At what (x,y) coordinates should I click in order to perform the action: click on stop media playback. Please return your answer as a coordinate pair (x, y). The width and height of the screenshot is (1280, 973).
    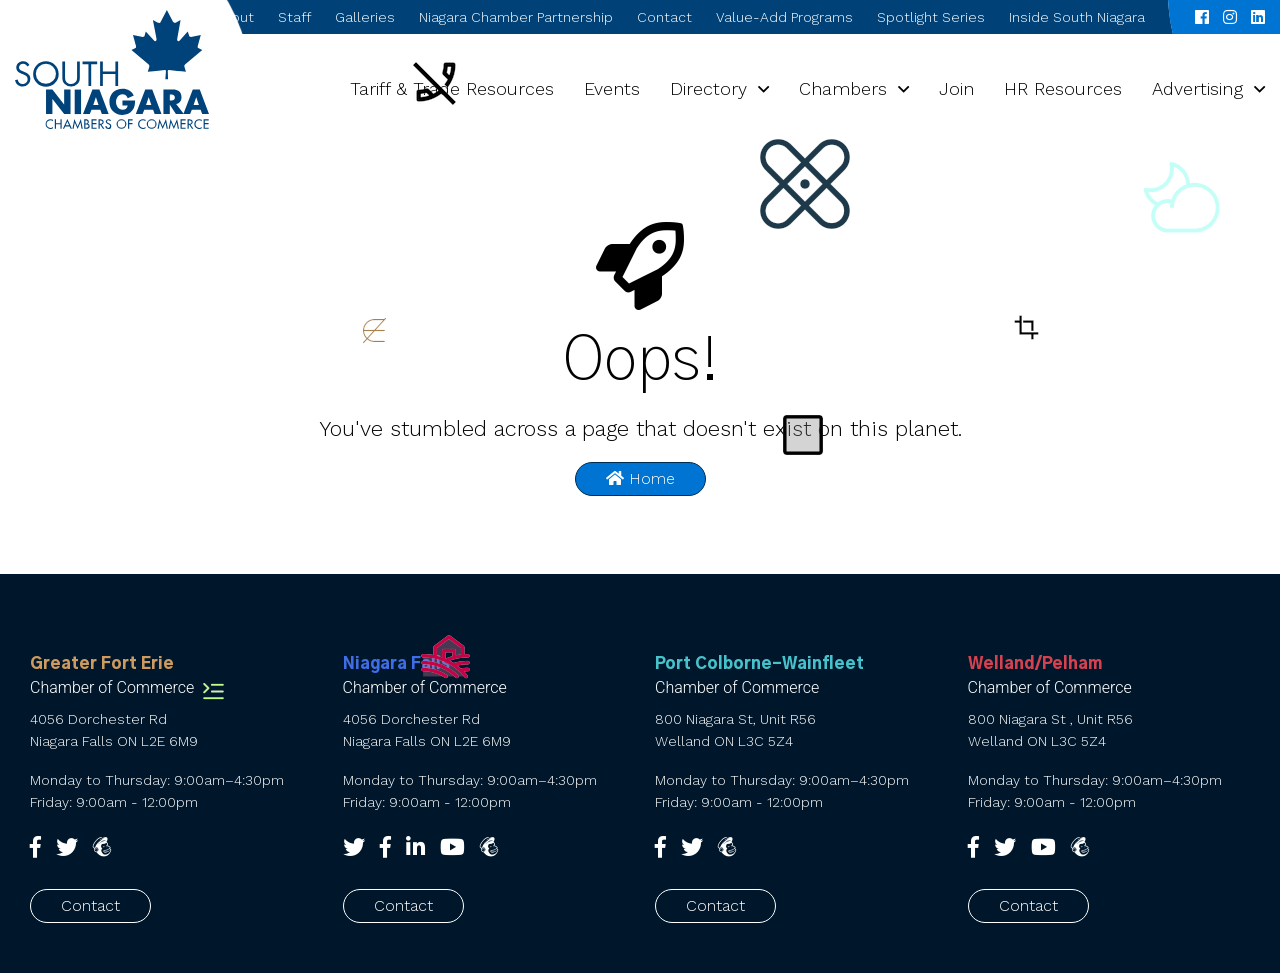
    Looking at the image, I should click on (803, 435).